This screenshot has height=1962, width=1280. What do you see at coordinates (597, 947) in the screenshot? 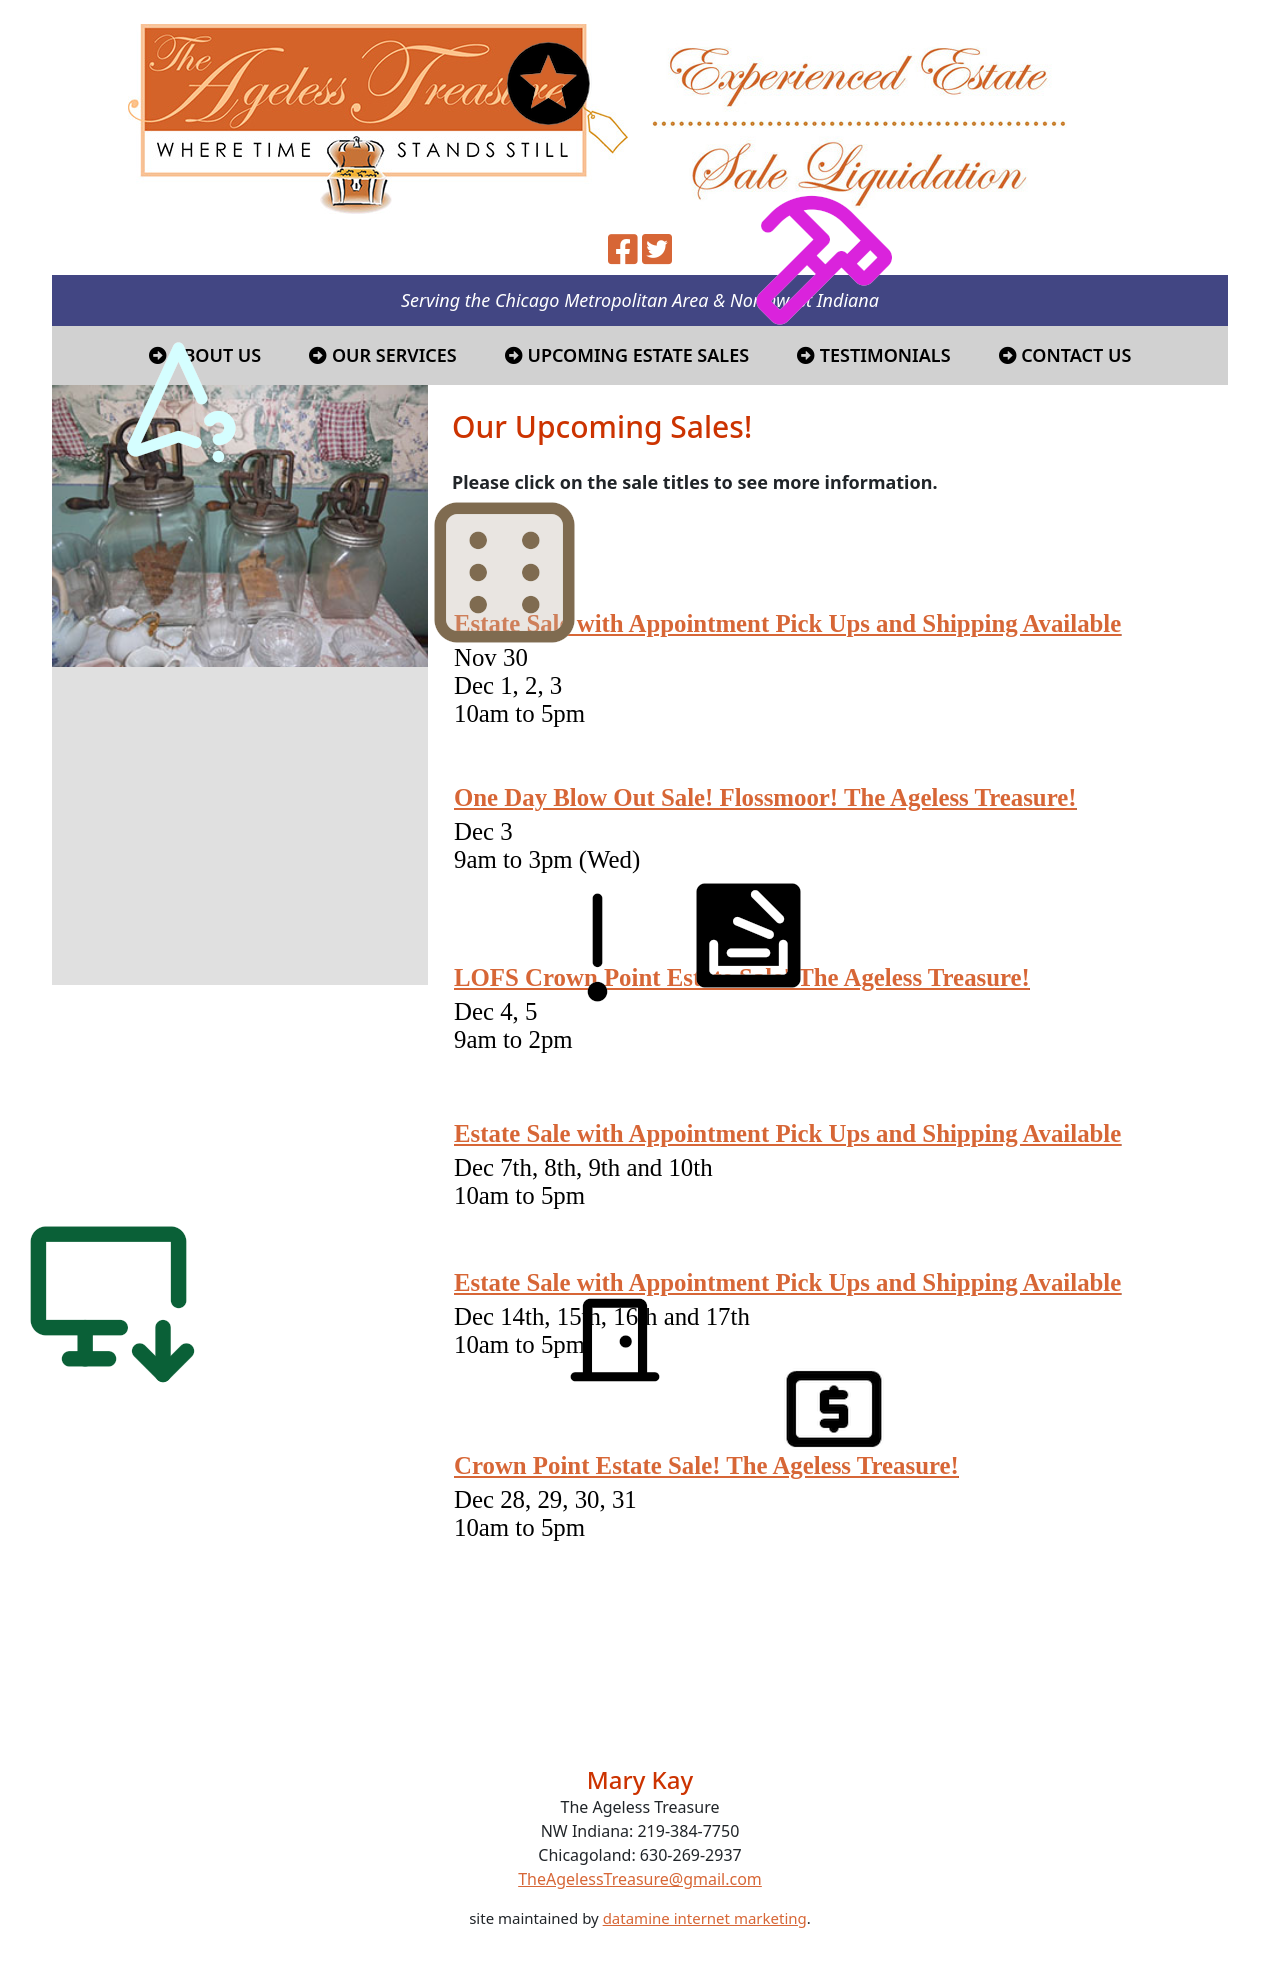
I see `indicates an alert or warning that requires attention` at bounding box center [597, 947].